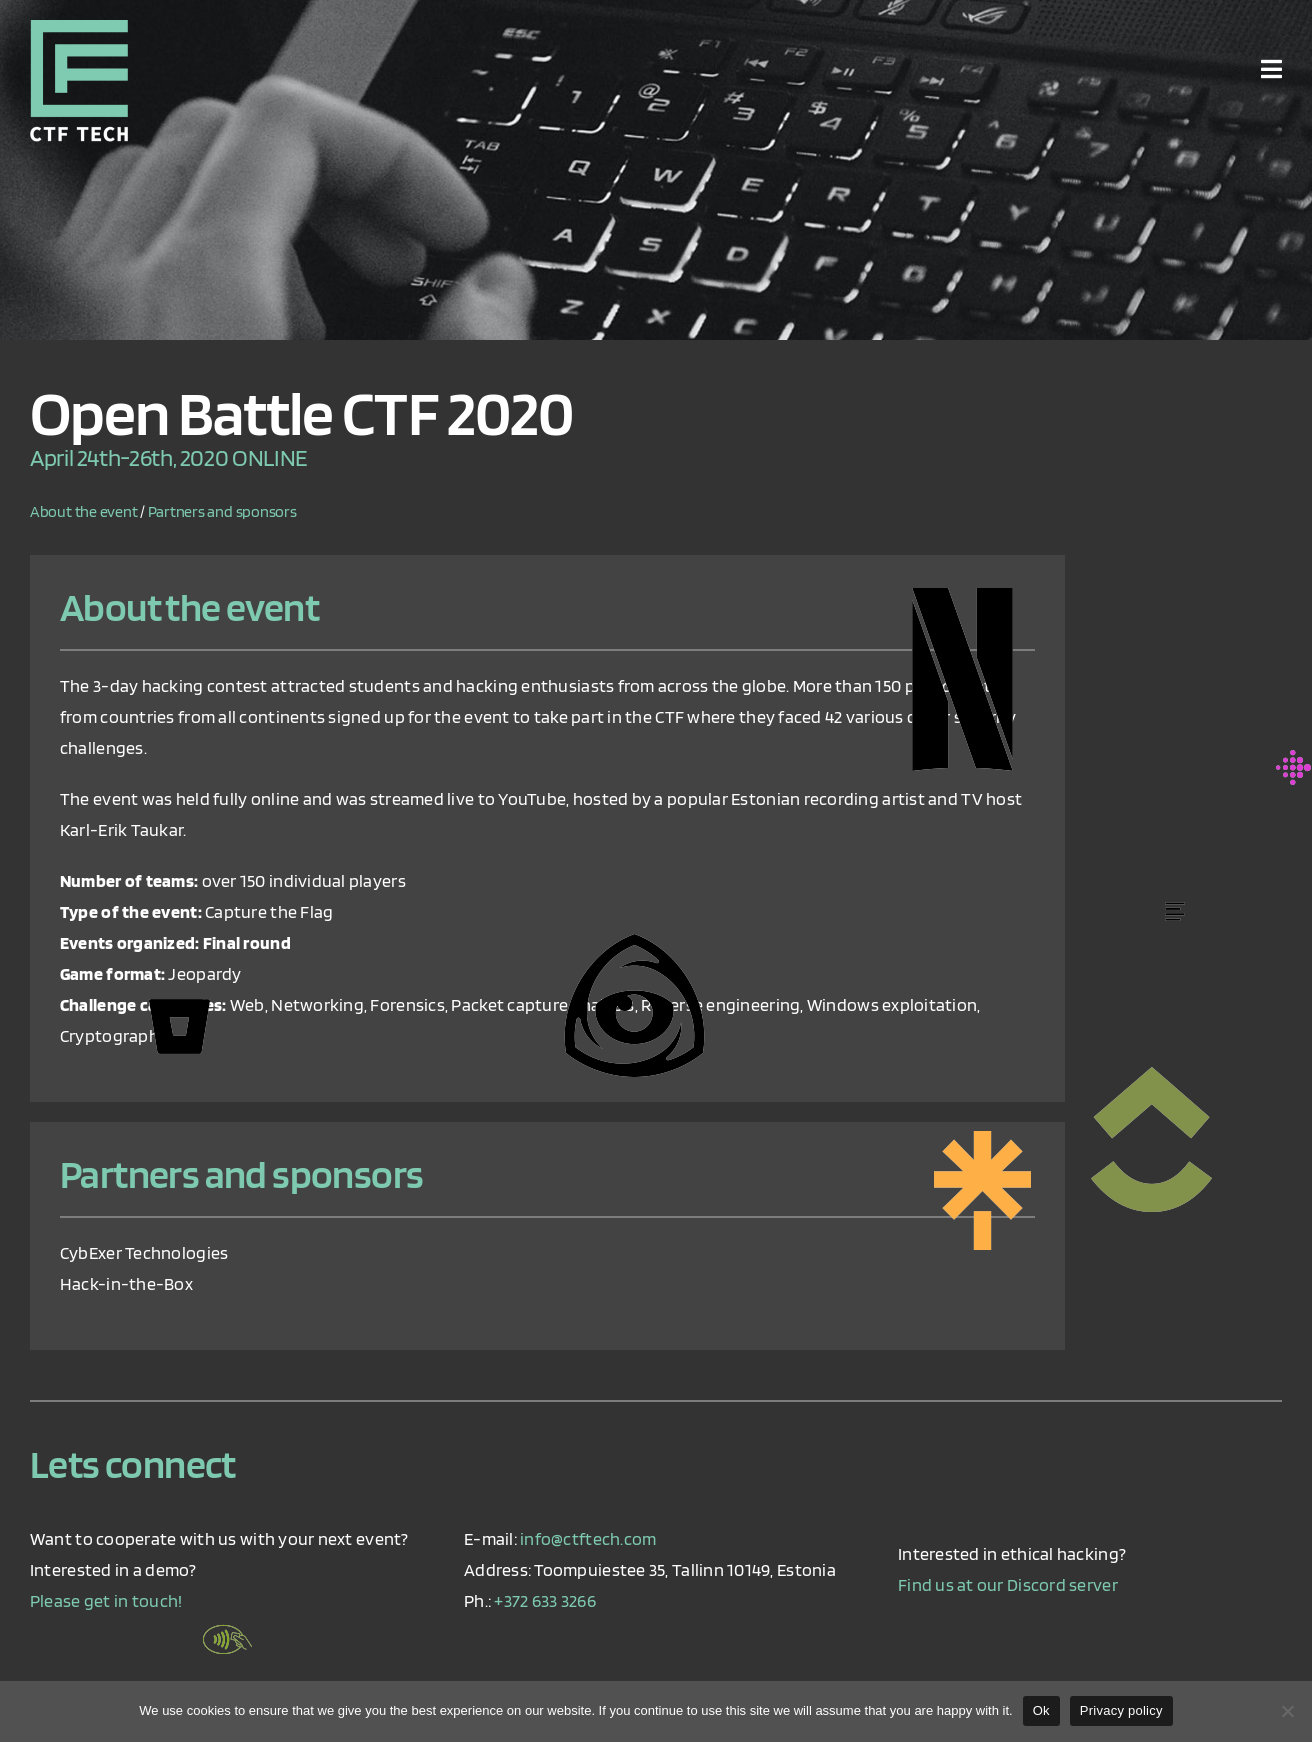  Describe the element at coordinates (962, 679) in the screenshot. I see `open Netflix app` at that location.